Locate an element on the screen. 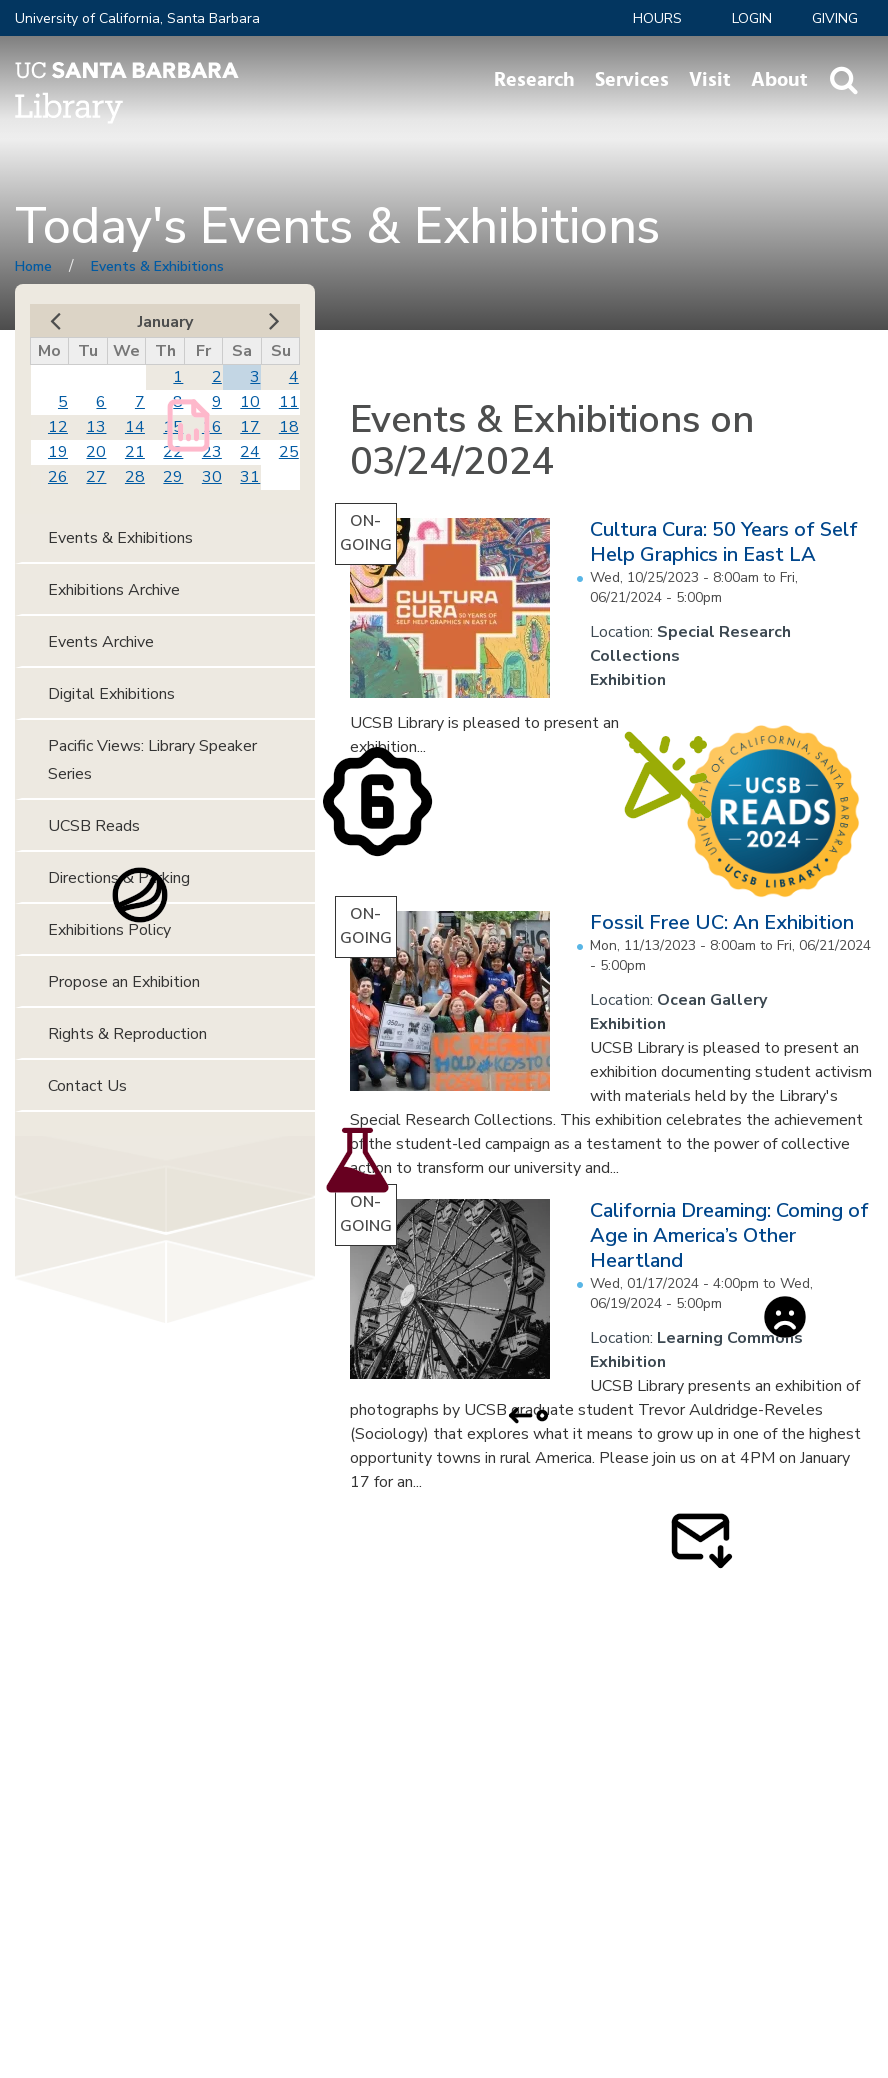  move item to the left is located at coordinates (528, 1415).